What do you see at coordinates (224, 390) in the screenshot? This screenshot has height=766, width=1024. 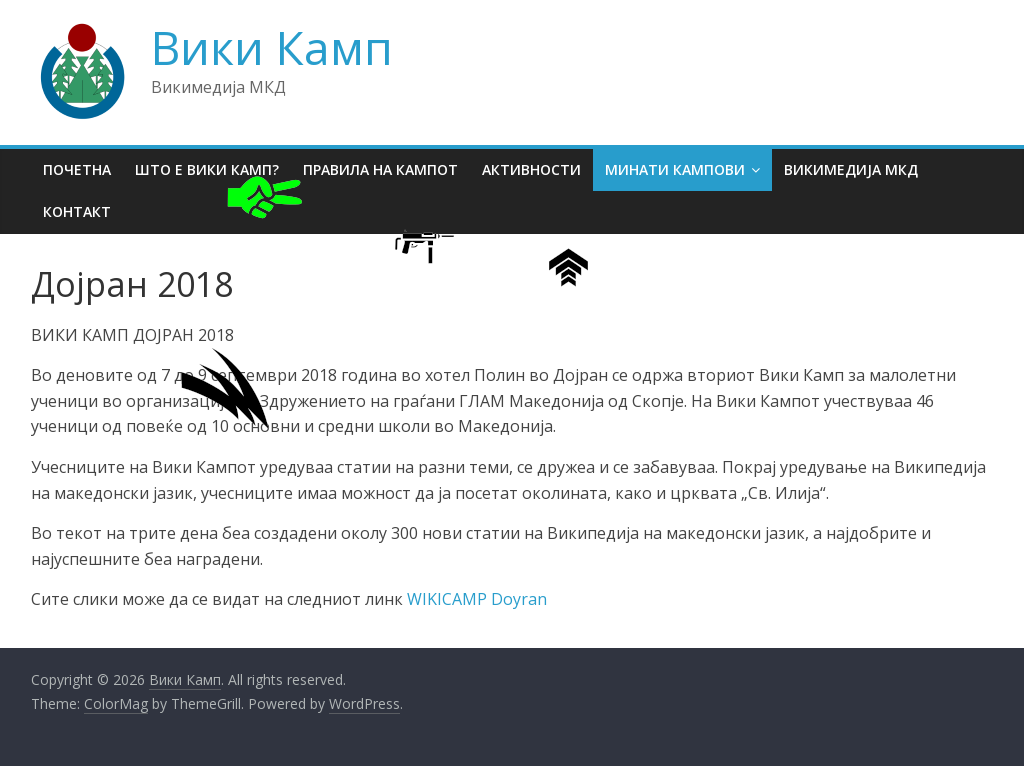 I see `indicates wind or air movement effect` at bounding box center [224, 390].